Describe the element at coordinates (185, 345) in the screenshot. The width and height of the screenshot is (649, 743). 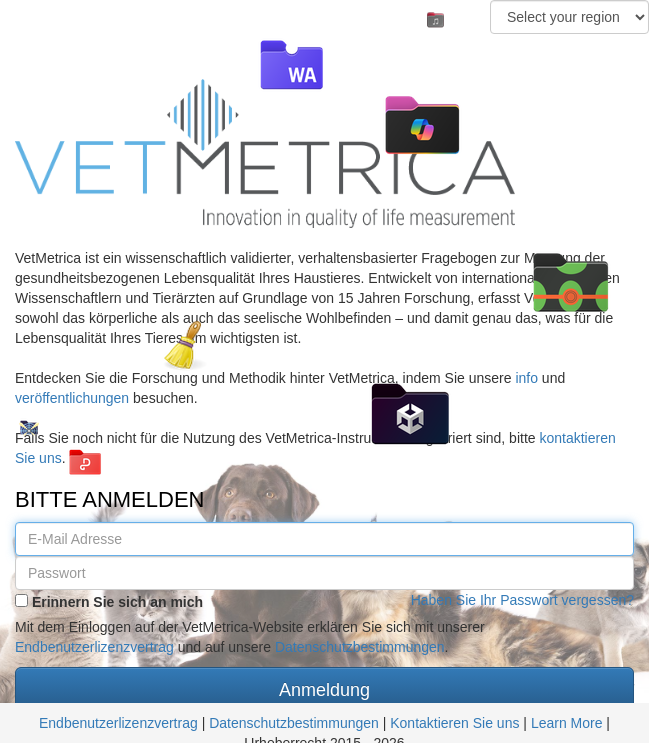
I see `clear all items or entries` at that location.